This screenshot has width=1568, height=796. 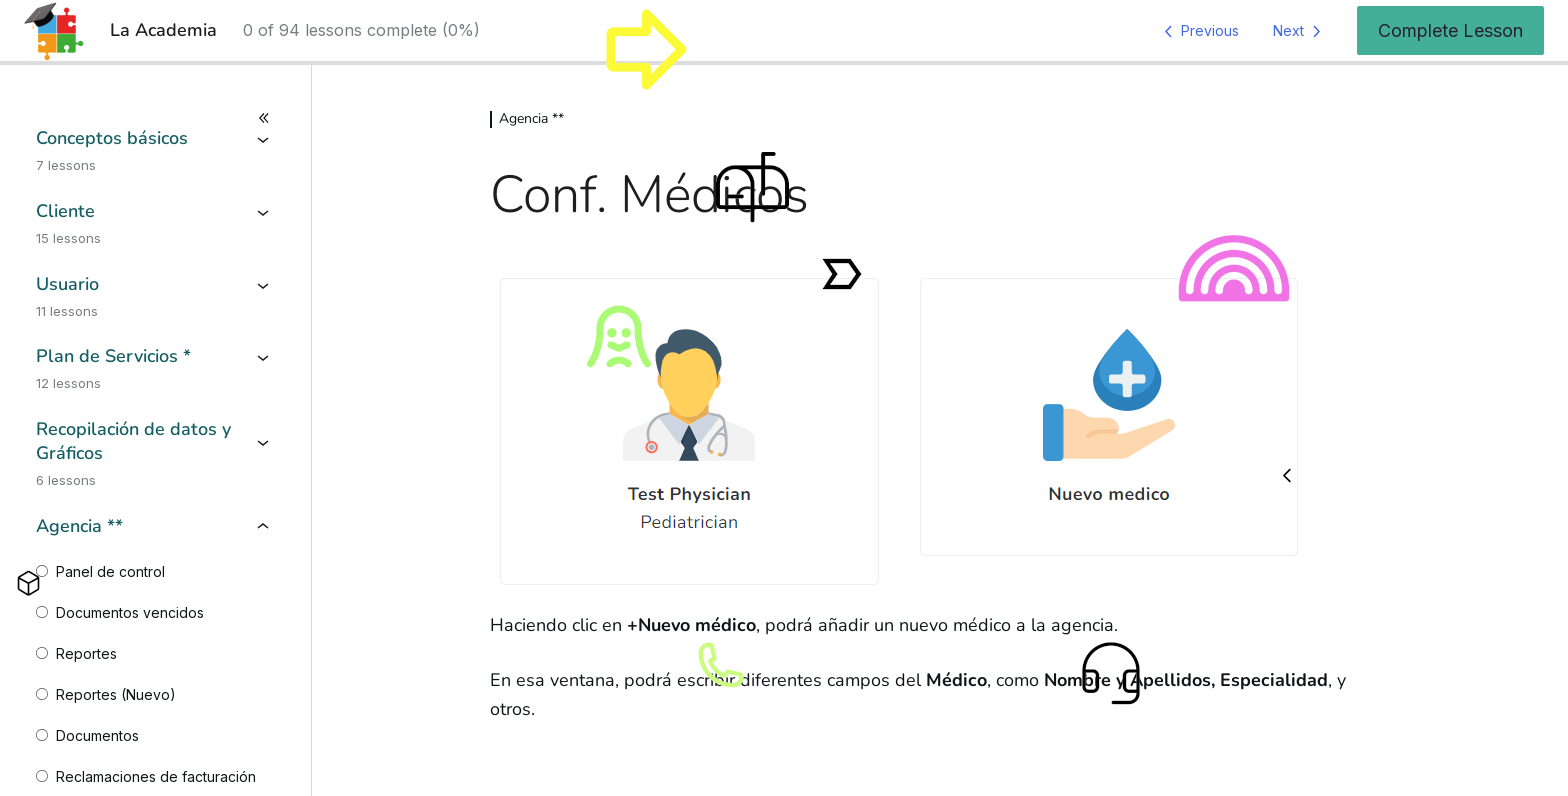 What do you see at coordinates (721, 665) in the screenshot?
I see `make a phone call` at bounding box center [721, 665].